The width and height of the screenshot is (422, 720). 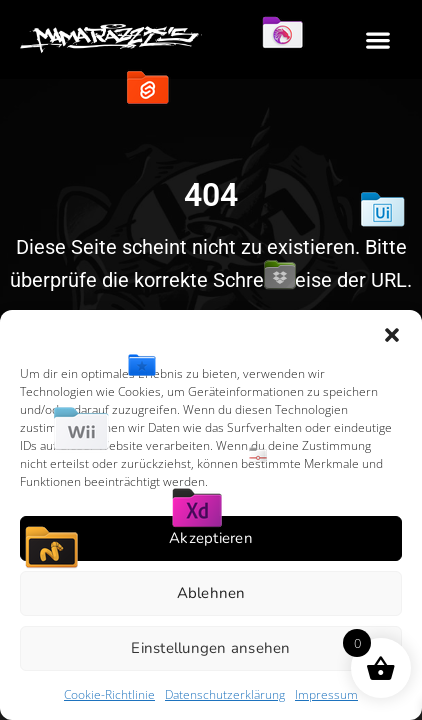 What do you see at coordinates (147, 88) in the screenshot?
I see `open svelte project folder` at bounding box center [147, 88].